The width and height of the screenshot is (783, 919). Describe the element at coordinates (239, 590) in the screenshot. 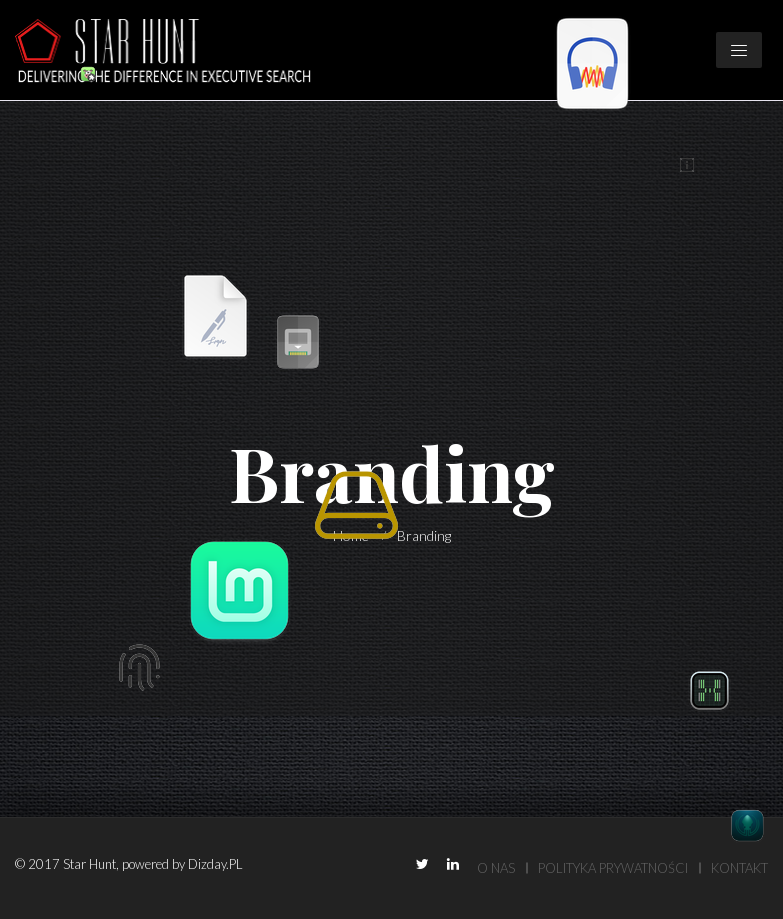

I see `open linux mint welcome screen` at that location.